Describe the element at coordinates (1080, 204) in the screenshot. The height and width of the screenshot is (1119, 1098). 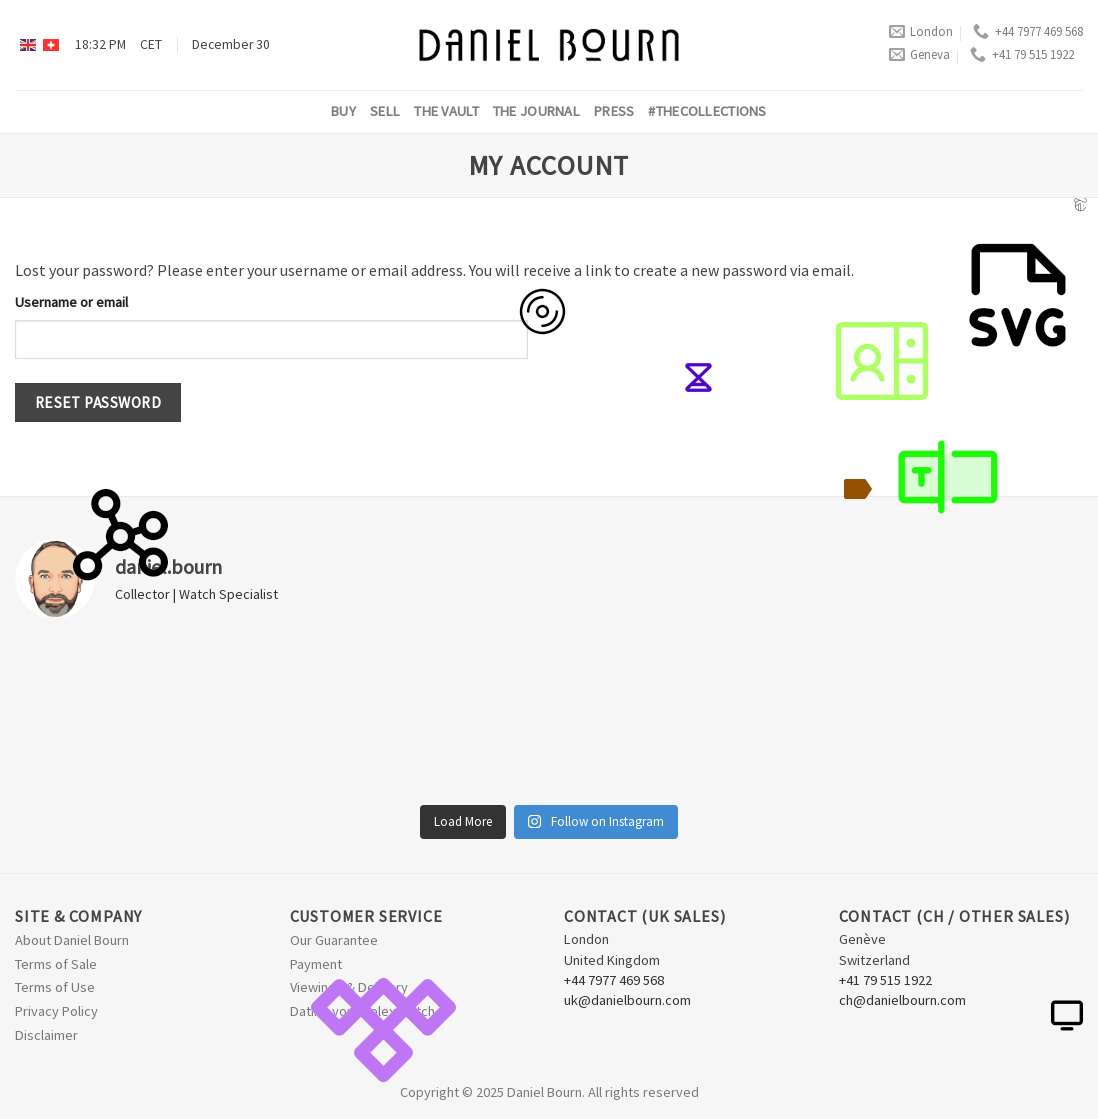
I see `open the New York Times app` at that location.